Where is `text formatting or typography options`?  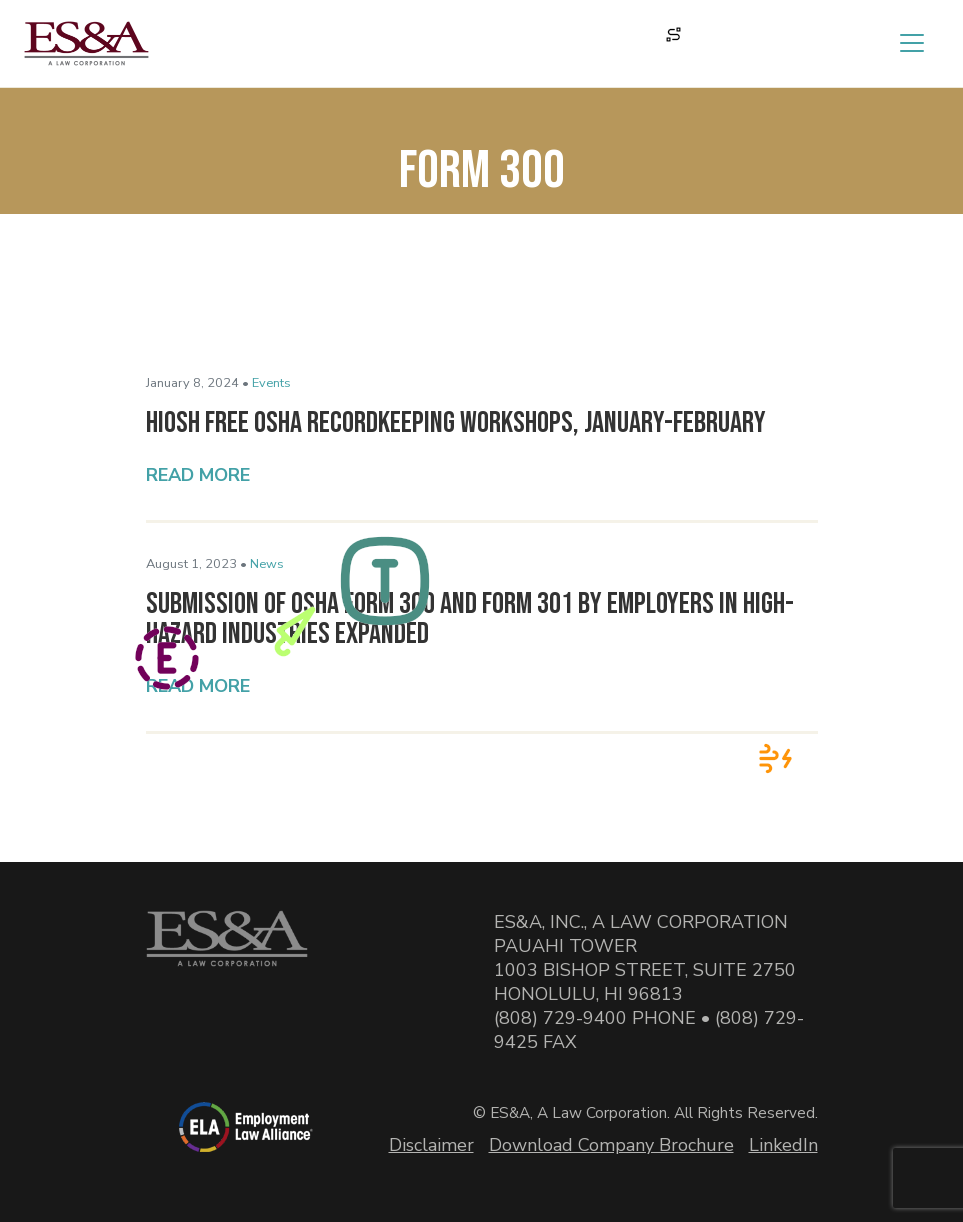
text formatting or typography options is located at coordinates (385, 581).